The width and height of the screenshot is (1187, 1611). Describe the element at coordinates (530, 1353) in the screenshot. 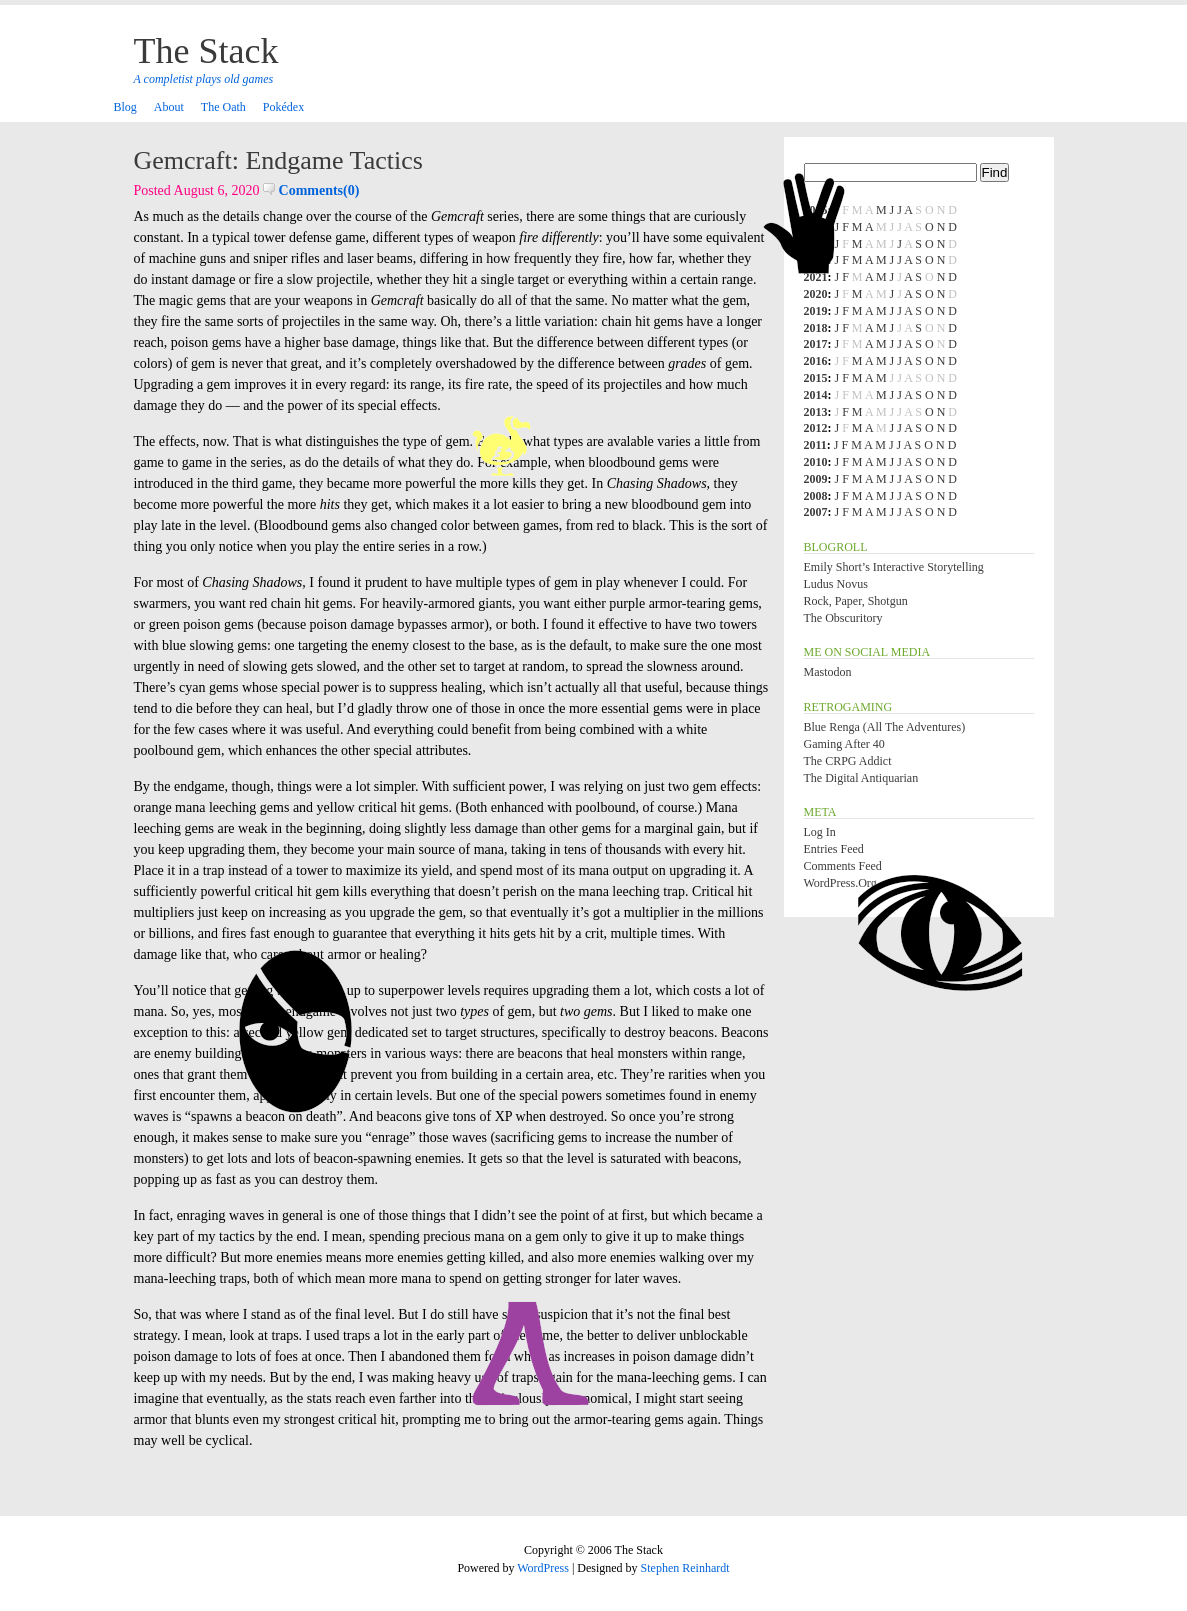

I see `indicates walking or movement action` at that location.